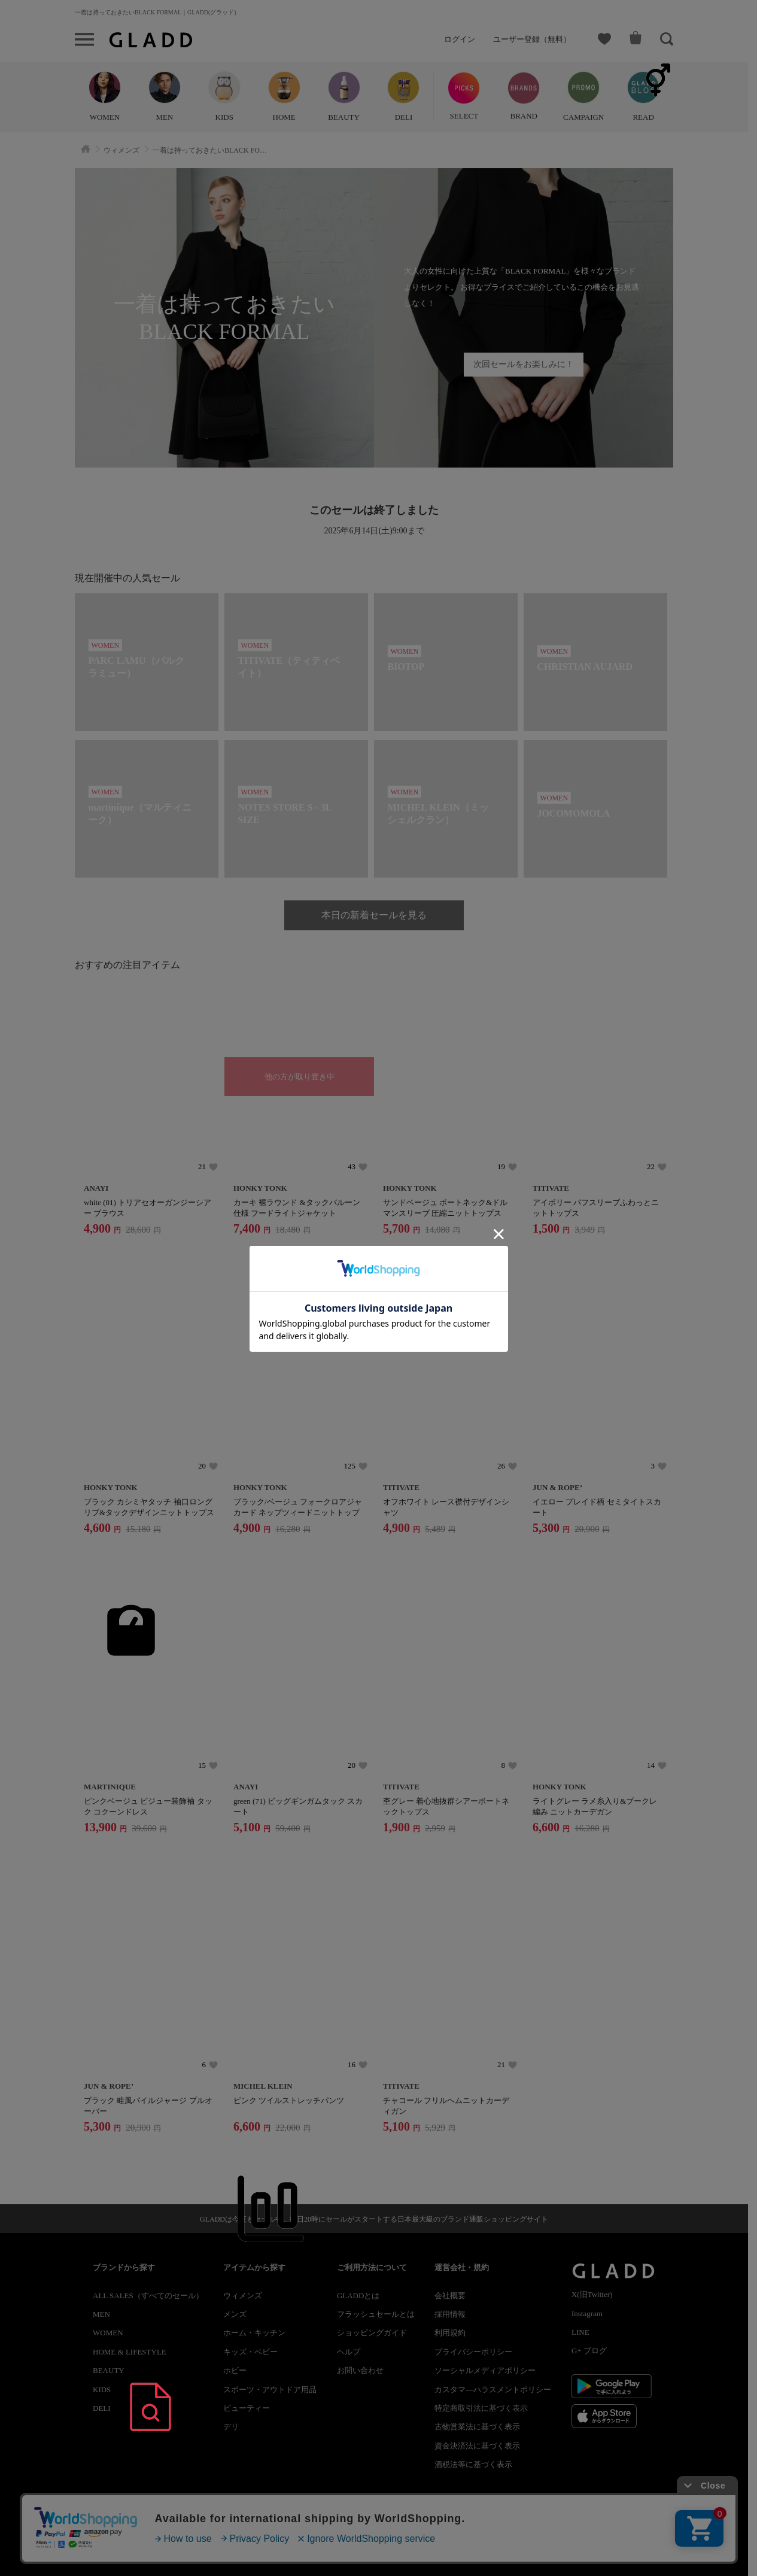 This screenshot has width=757, height=2576. I want to click on view analytics or statistics dashboard, so click(270, 2208).